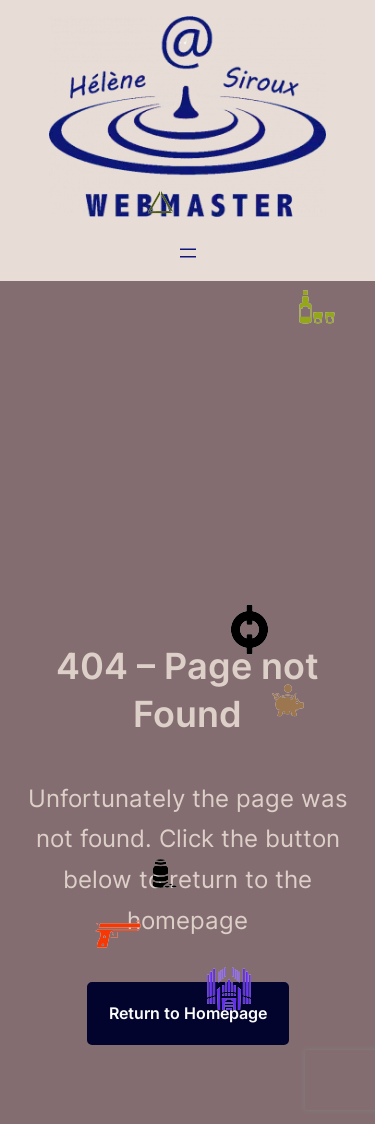 The image size is (375, 1124). What do you see at coordinates (160, 201) in the screenshot?
I see `set target or objective marker` at bounding box center [160, 201].